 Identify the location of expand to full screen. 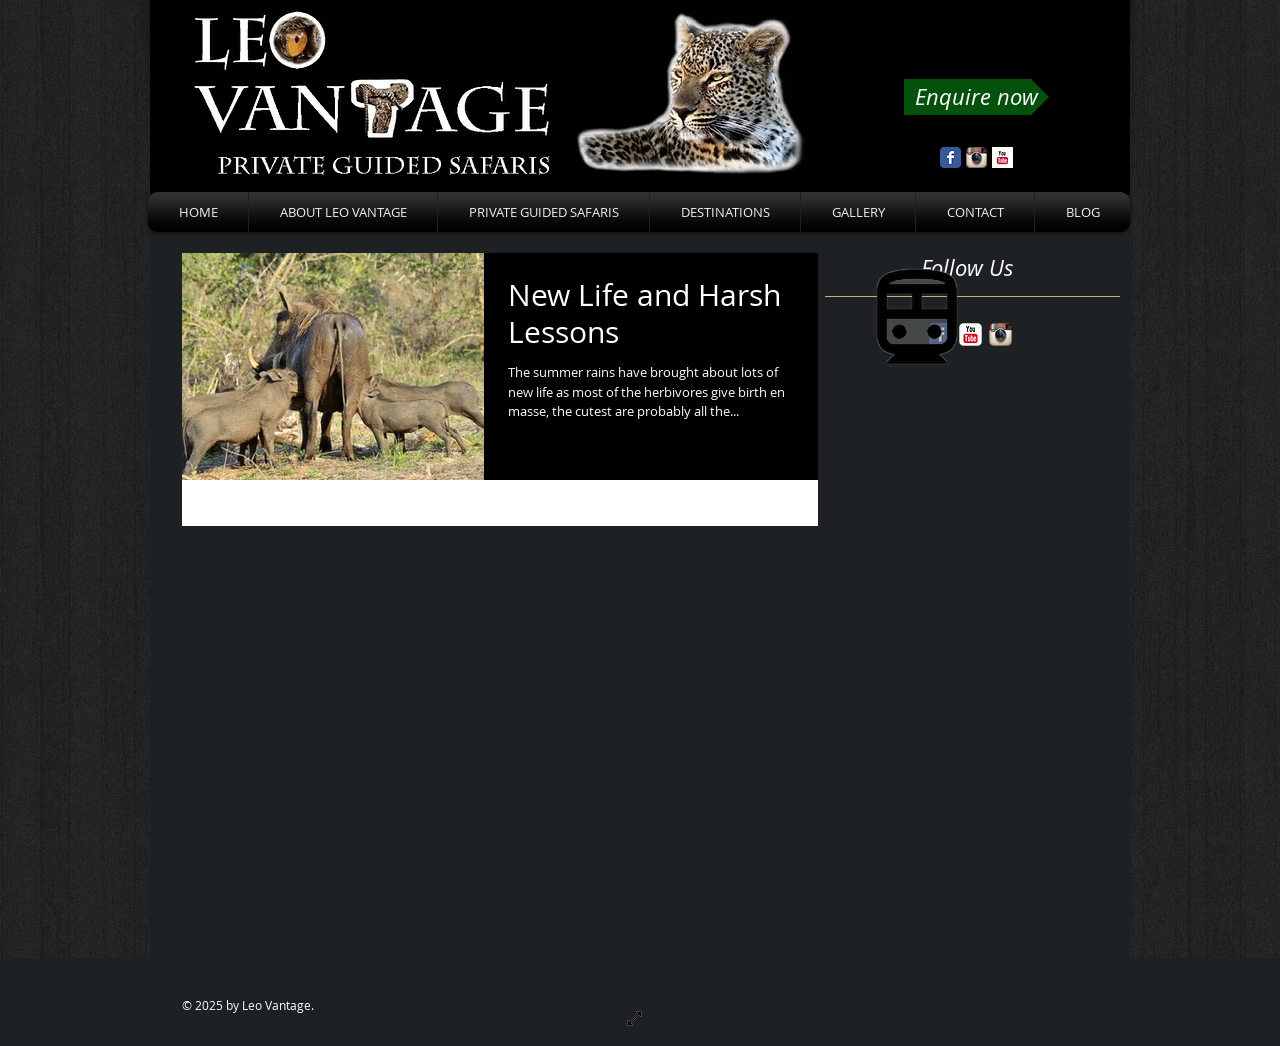
(634, 1018).